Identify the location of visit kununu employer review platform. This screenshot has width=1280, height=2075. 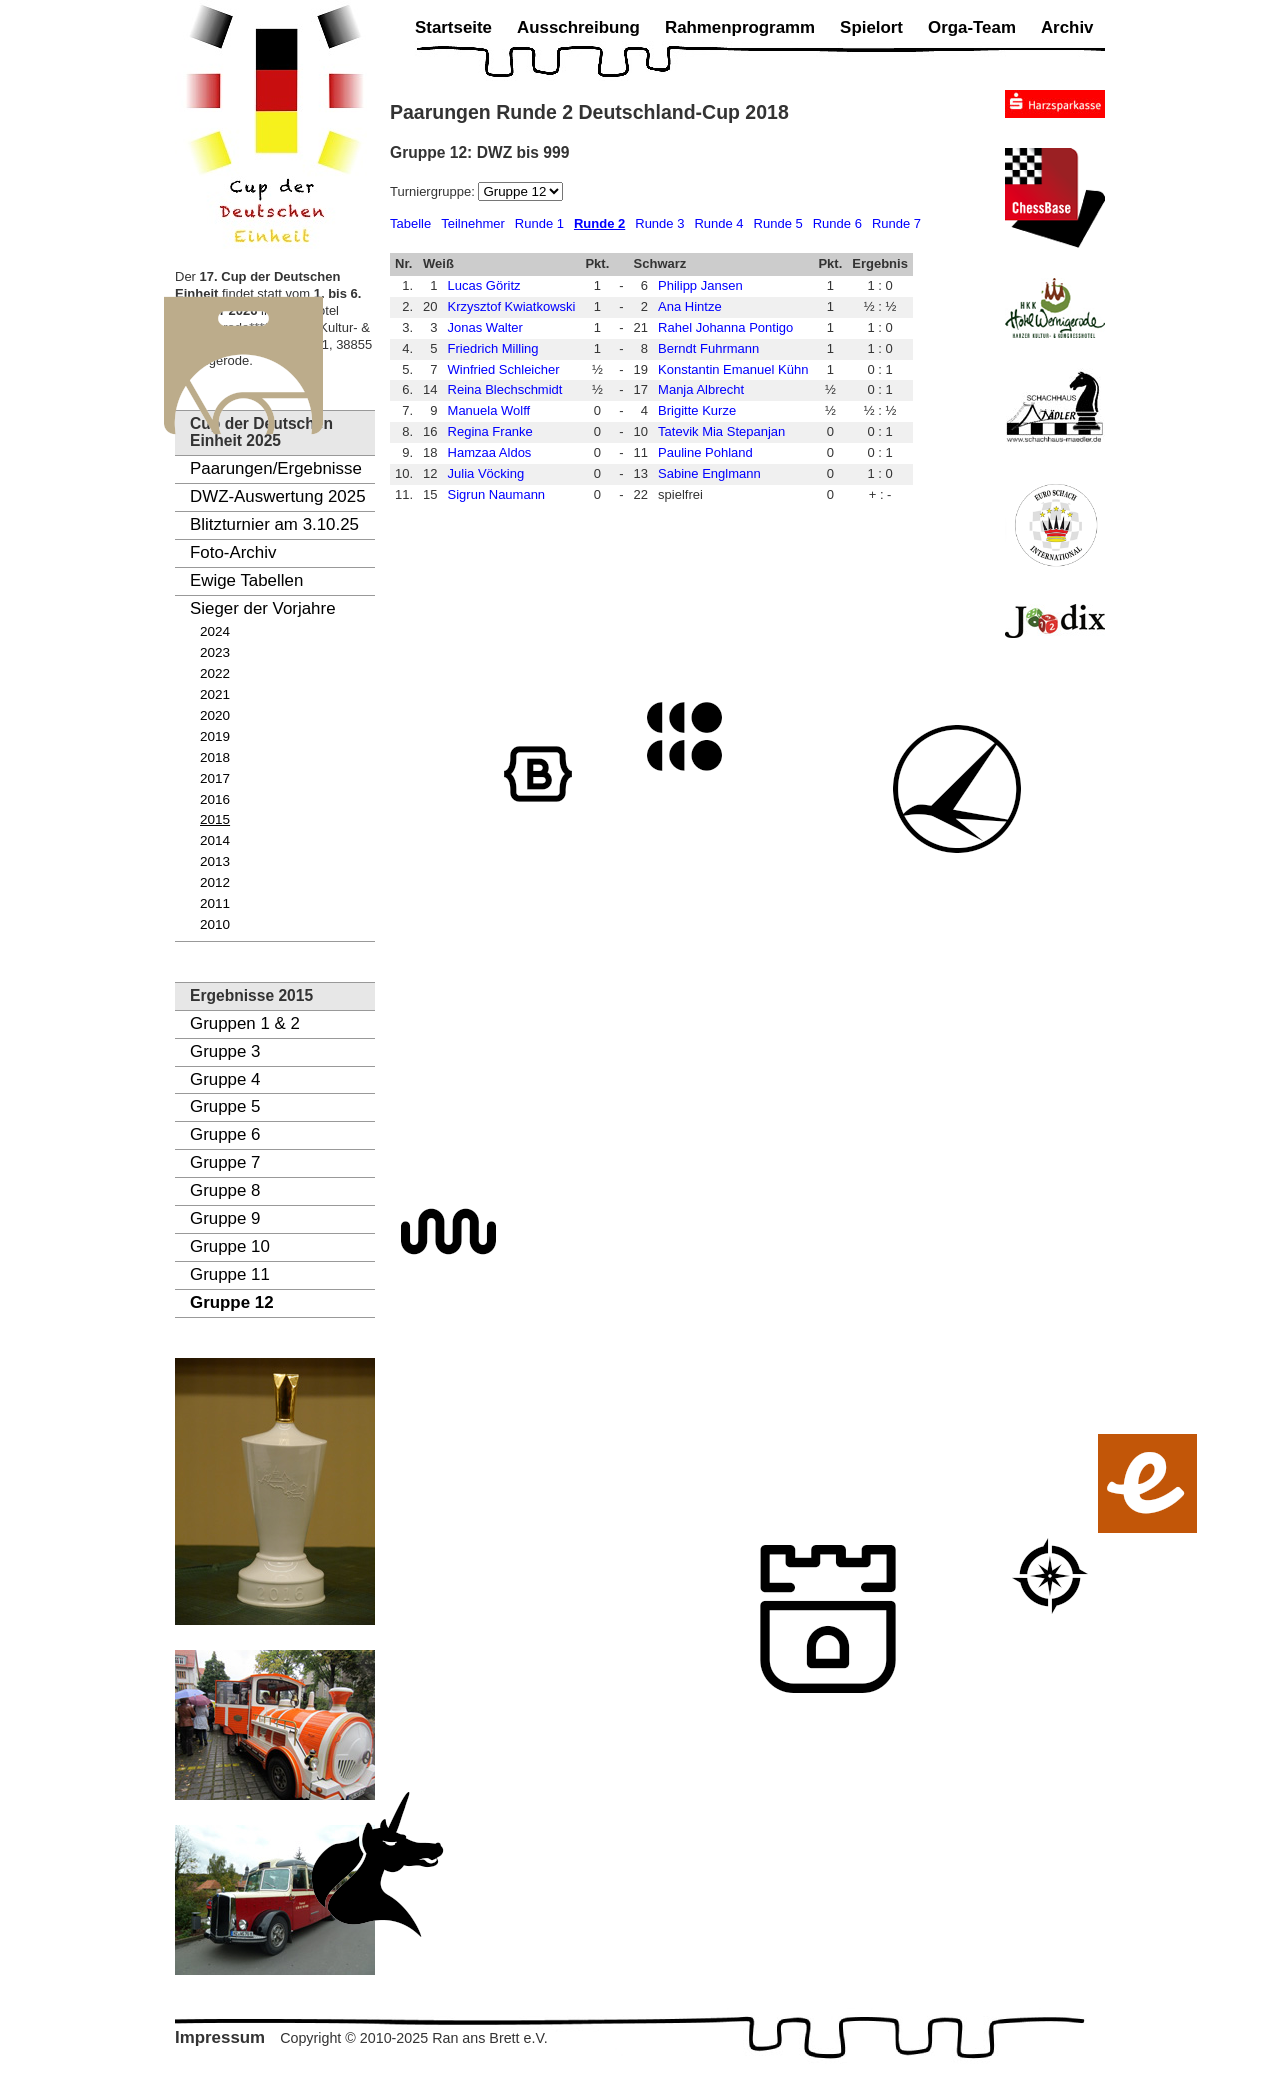
(448, 1231).